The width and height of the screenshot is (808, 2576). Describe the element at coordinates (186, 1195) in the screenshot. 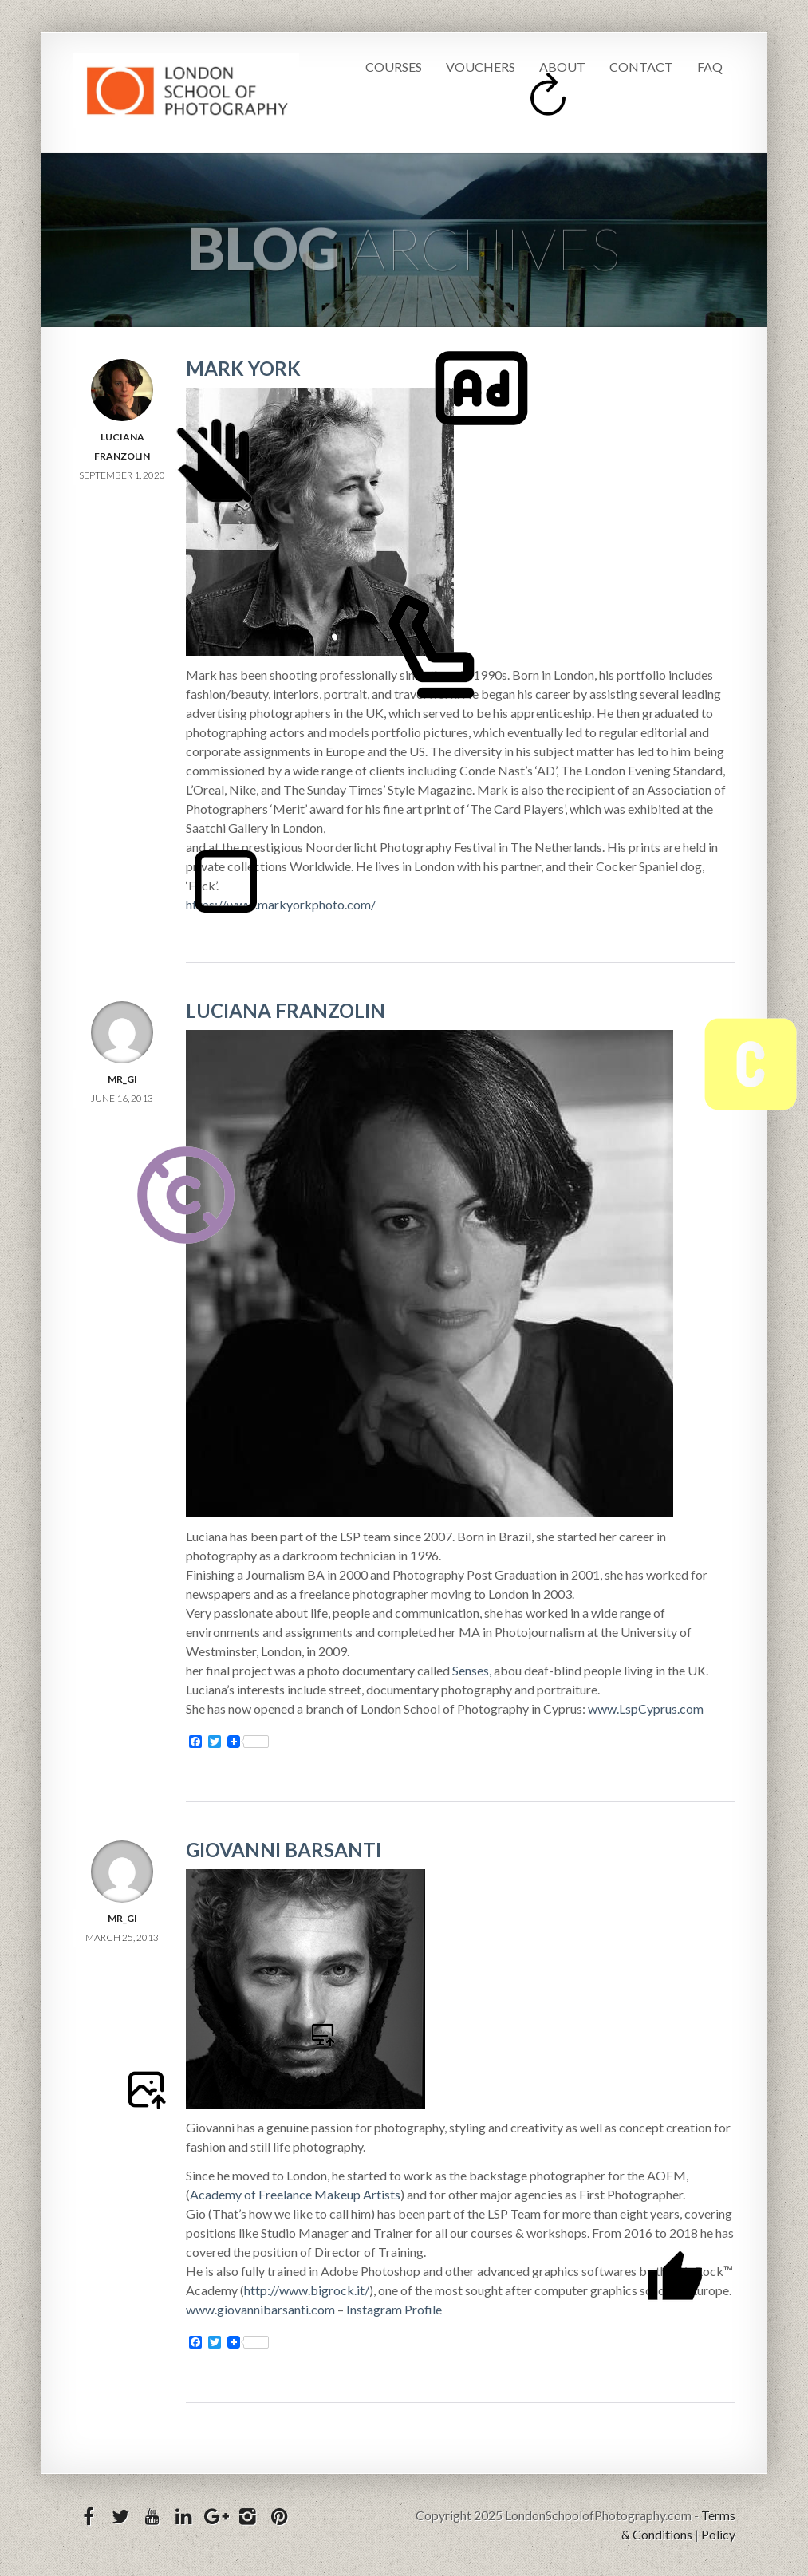

I see `indicates content is copyright-free or in the public domain` at that location.